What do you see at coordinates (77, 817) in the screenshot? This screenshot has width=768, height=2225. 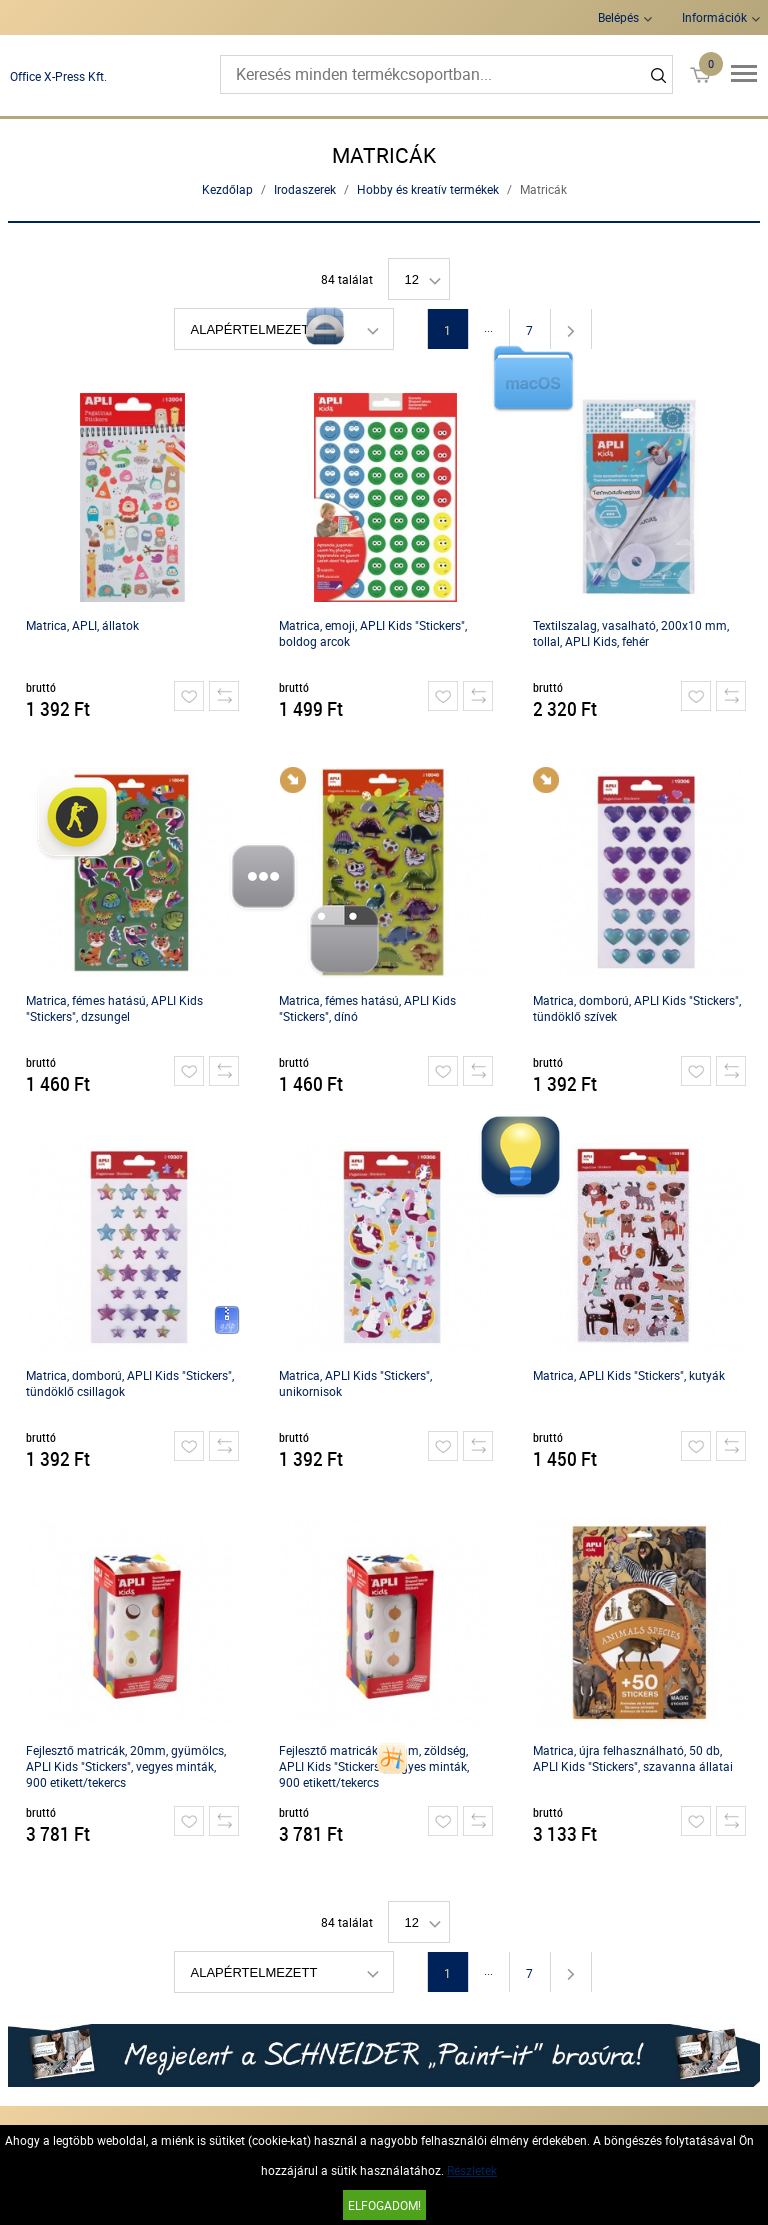 I see `launch counter-strike: condition zero` at bounding box center [77, 817].